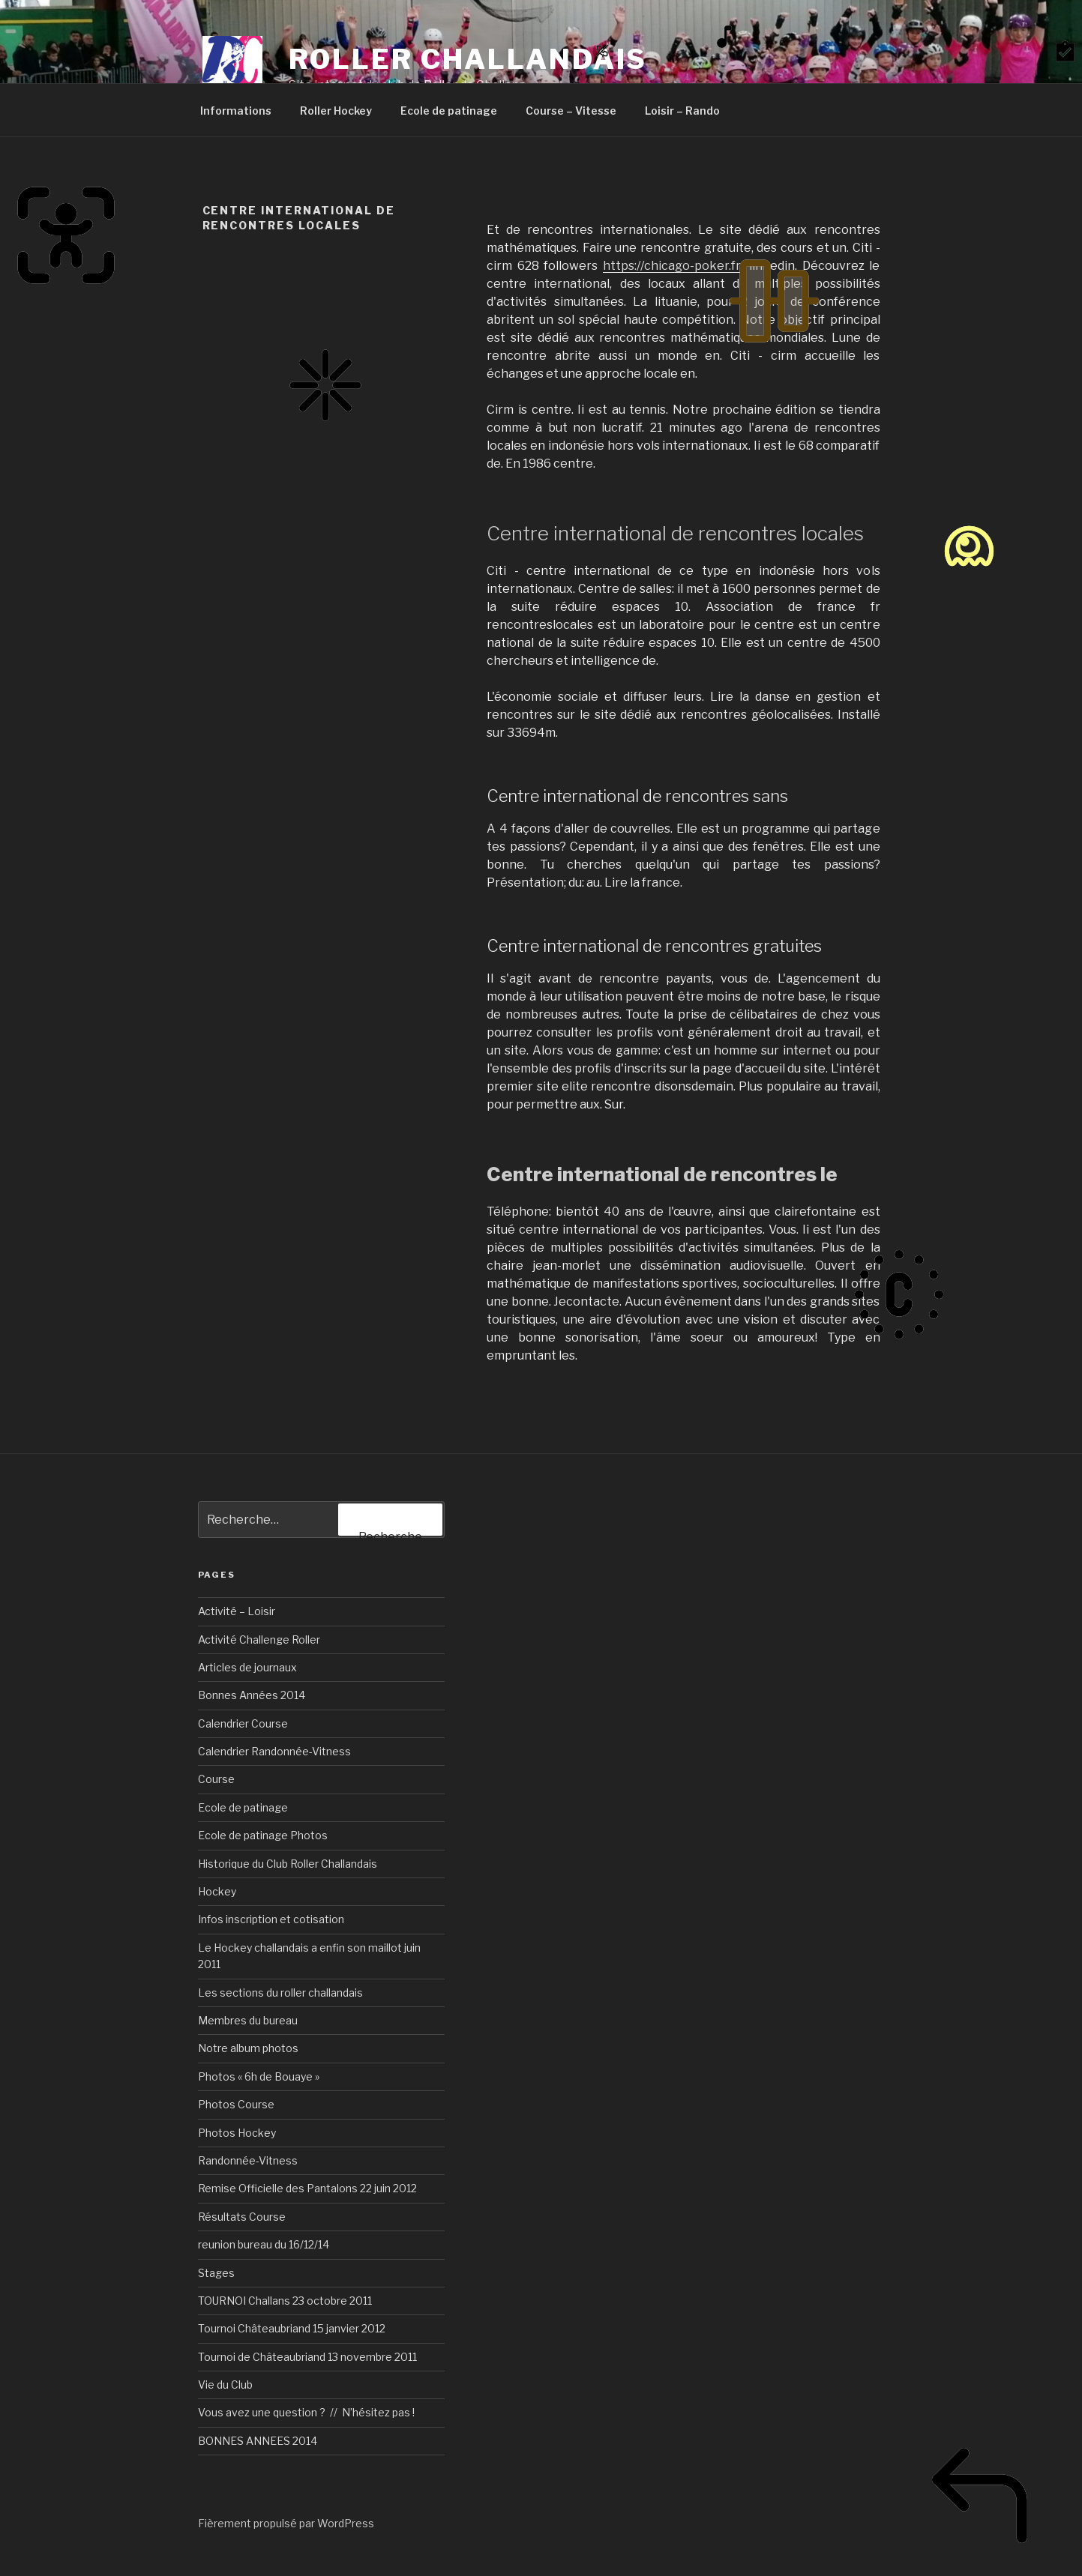 The image size is (1082, 2576). Describe the element at coordinates (724, 37) in the screenshot. I see `play or access audio content` at that location.